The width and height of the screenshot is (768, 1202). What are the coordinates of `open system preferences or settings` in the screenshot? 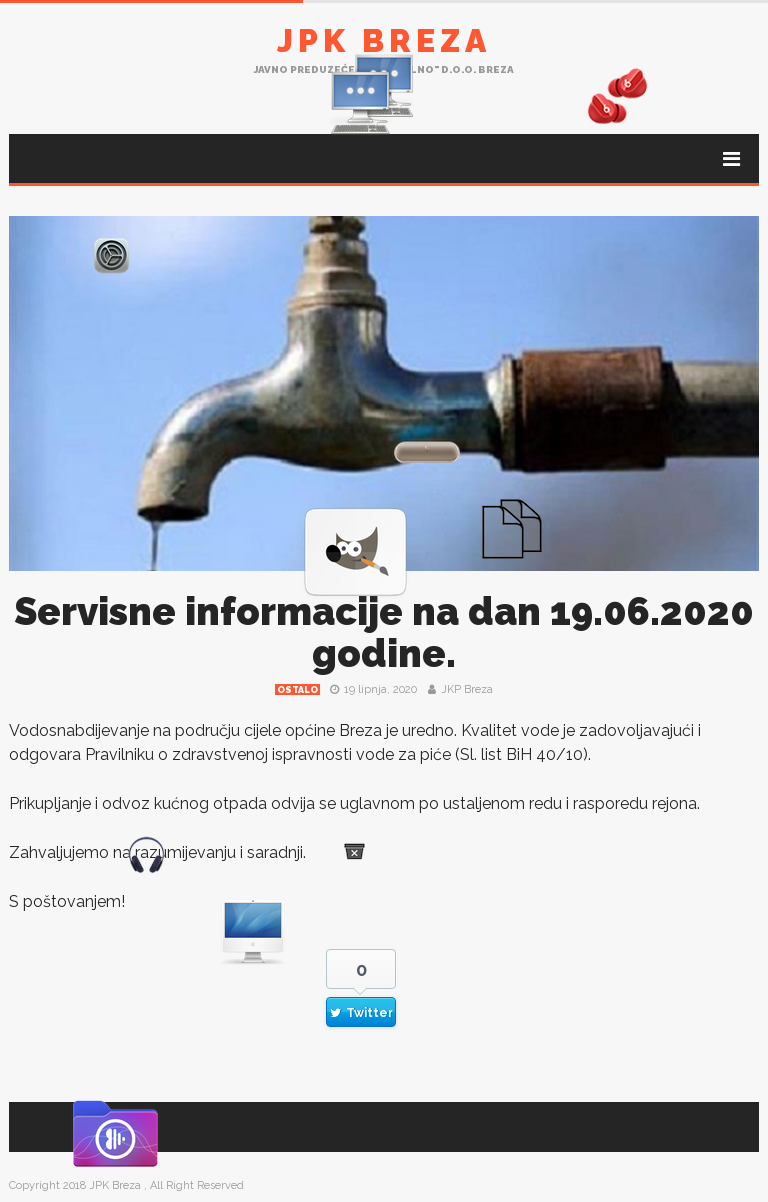 It's located at (111, 255).